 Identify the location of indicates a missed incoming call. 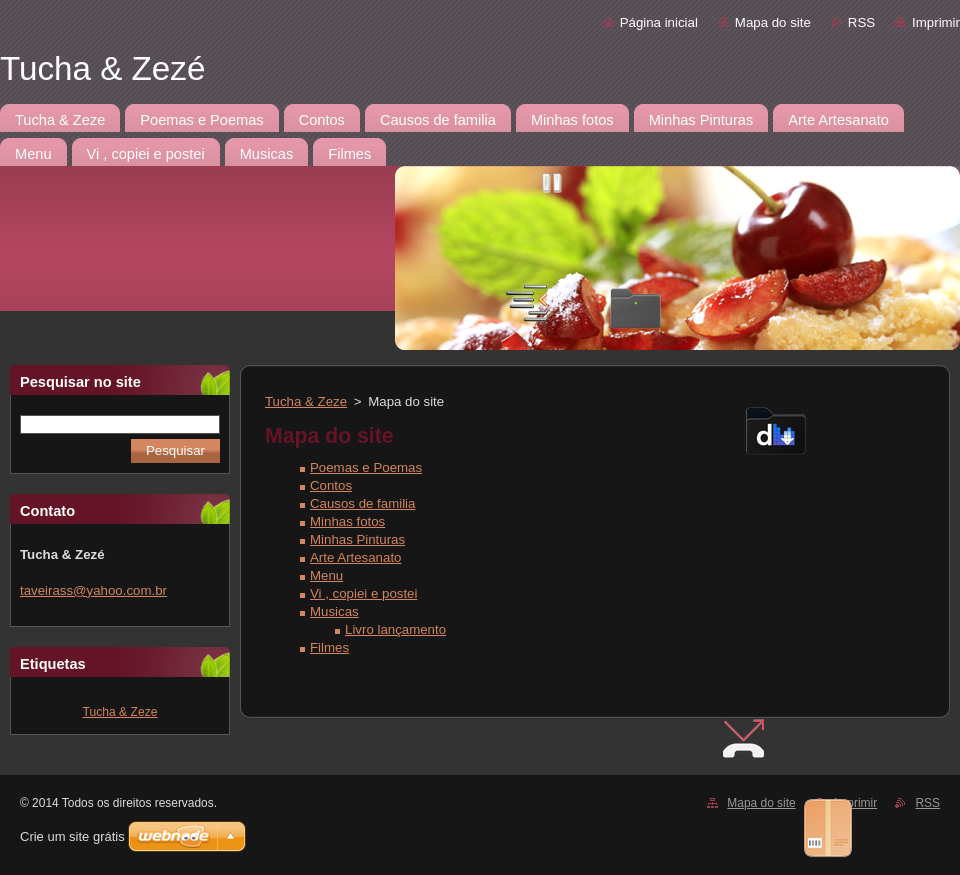
(743, 738).